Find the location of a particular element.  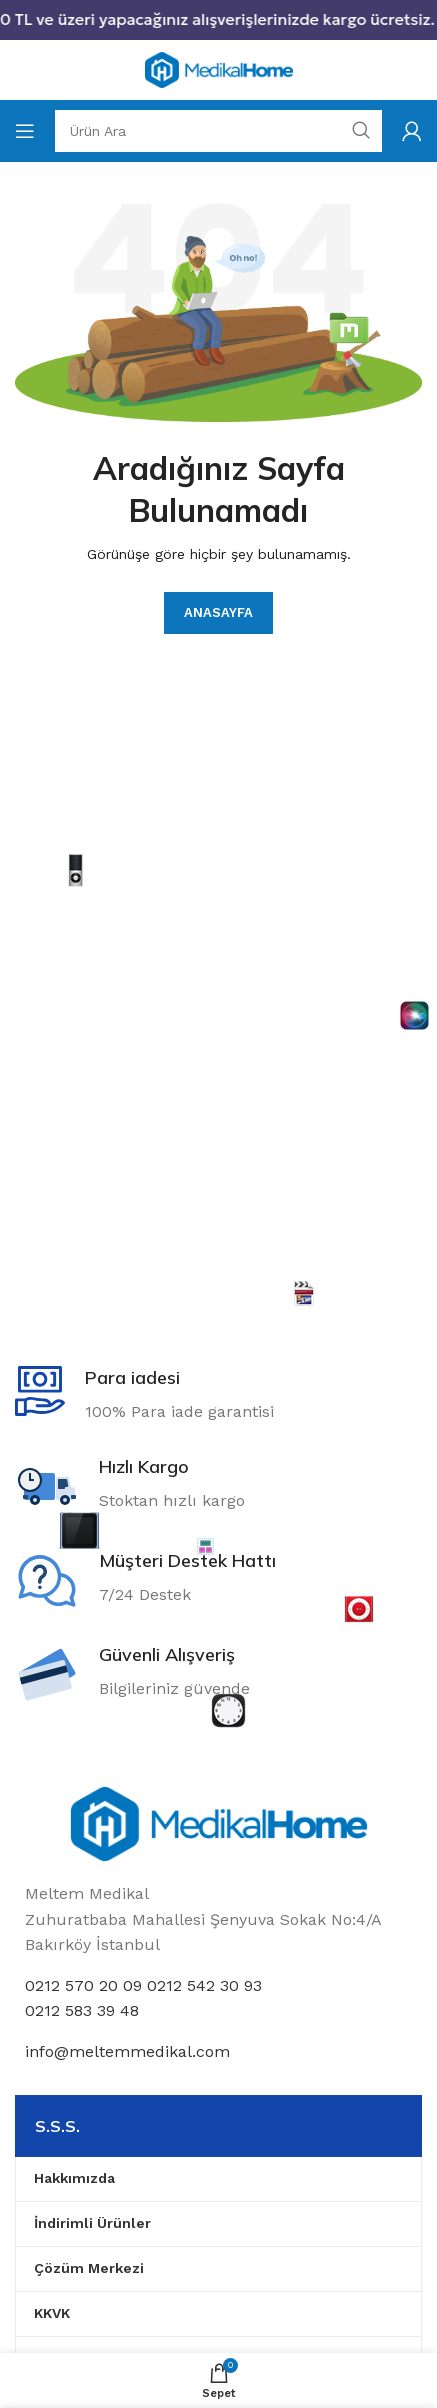

activate siri voice assistant is located at coordinates (414, 1015).